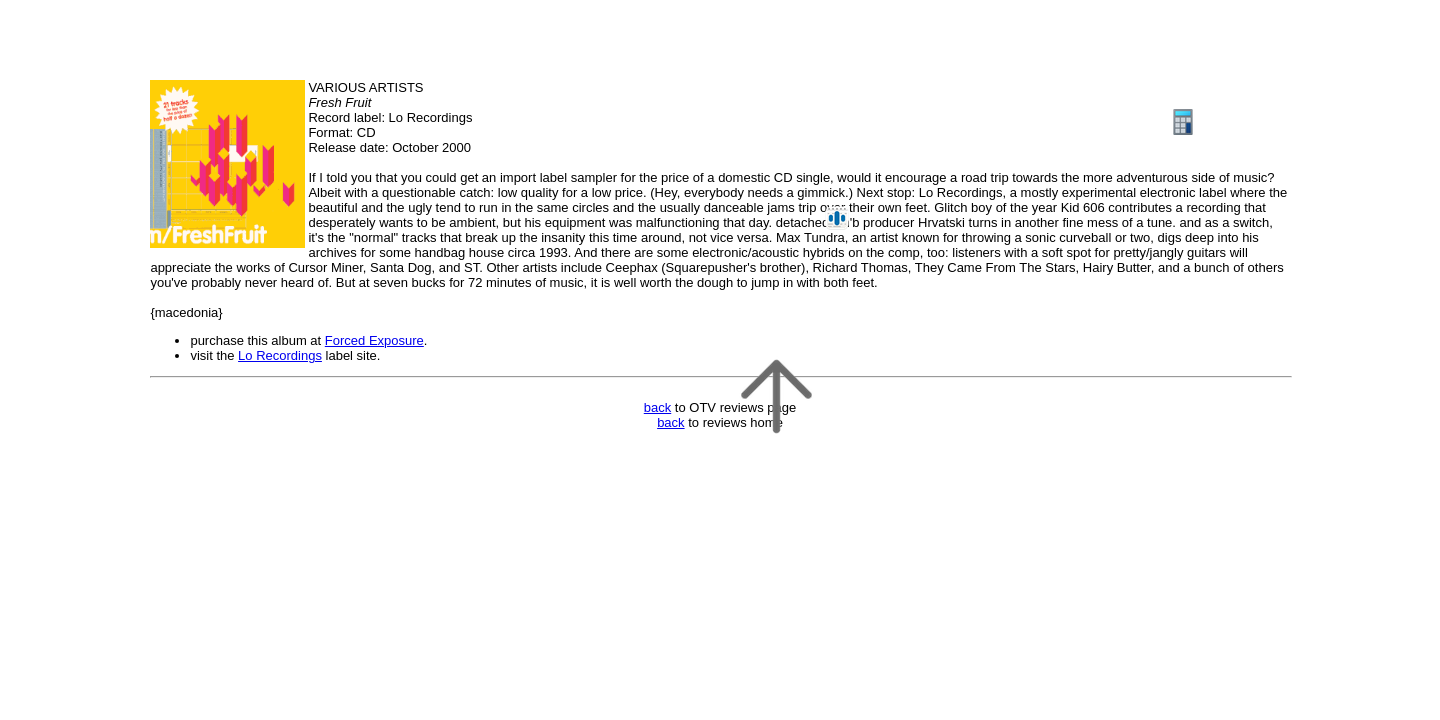 This screenshot has height=720, width=1440. I want to click on upload file or content, so click(776, 396).